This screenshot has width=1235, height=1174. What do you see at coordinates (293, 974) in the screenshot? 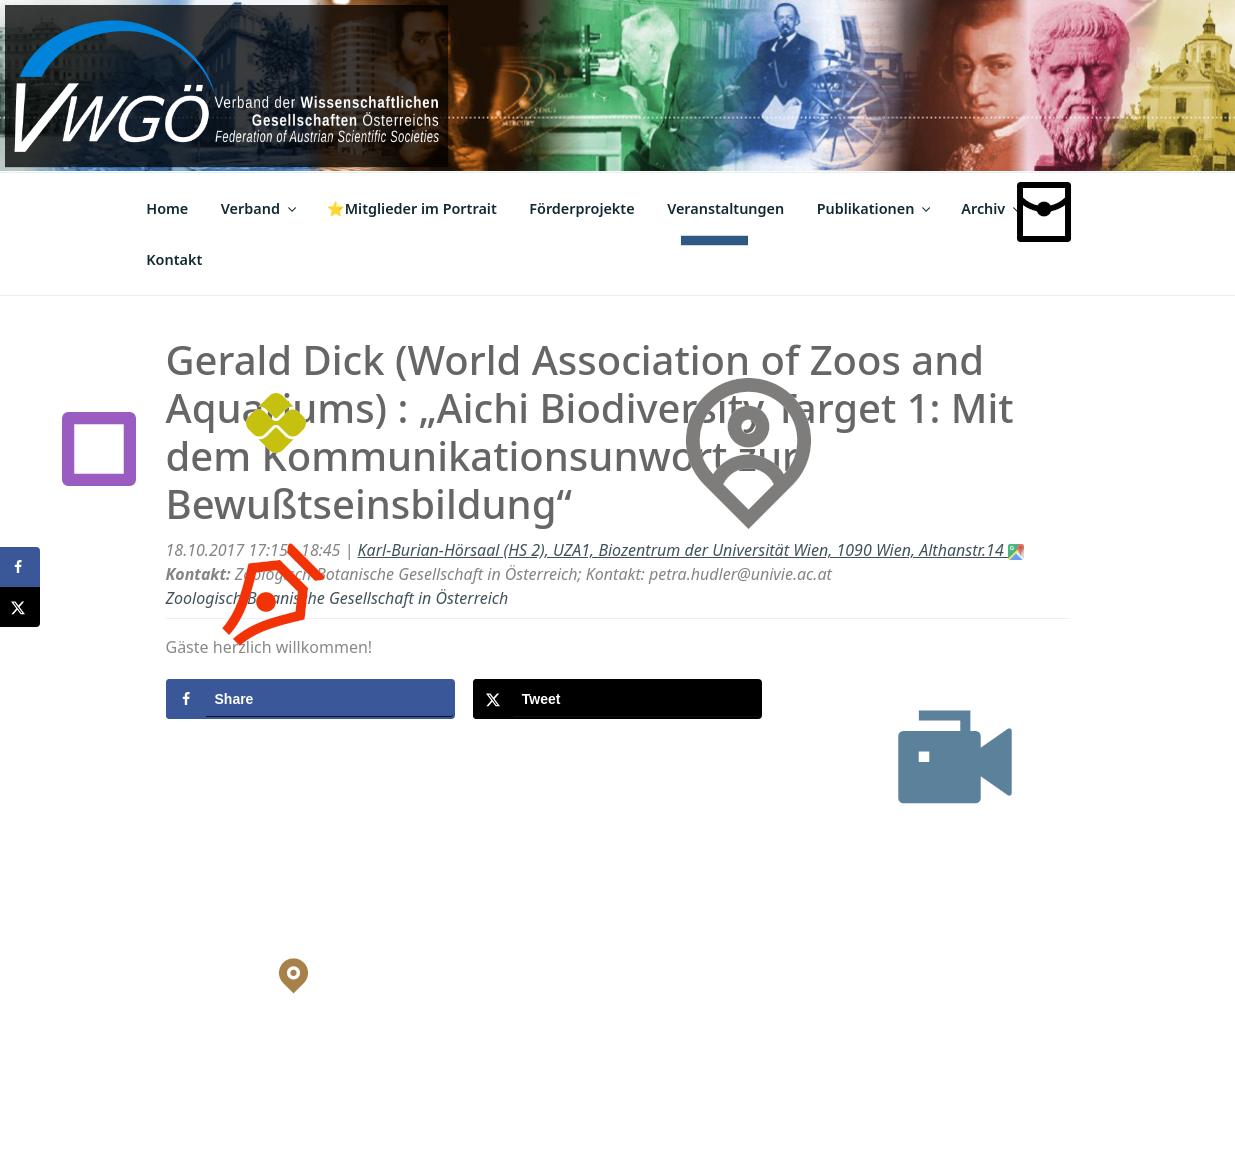
I see `view location on map` at bounding box center [293, 974].